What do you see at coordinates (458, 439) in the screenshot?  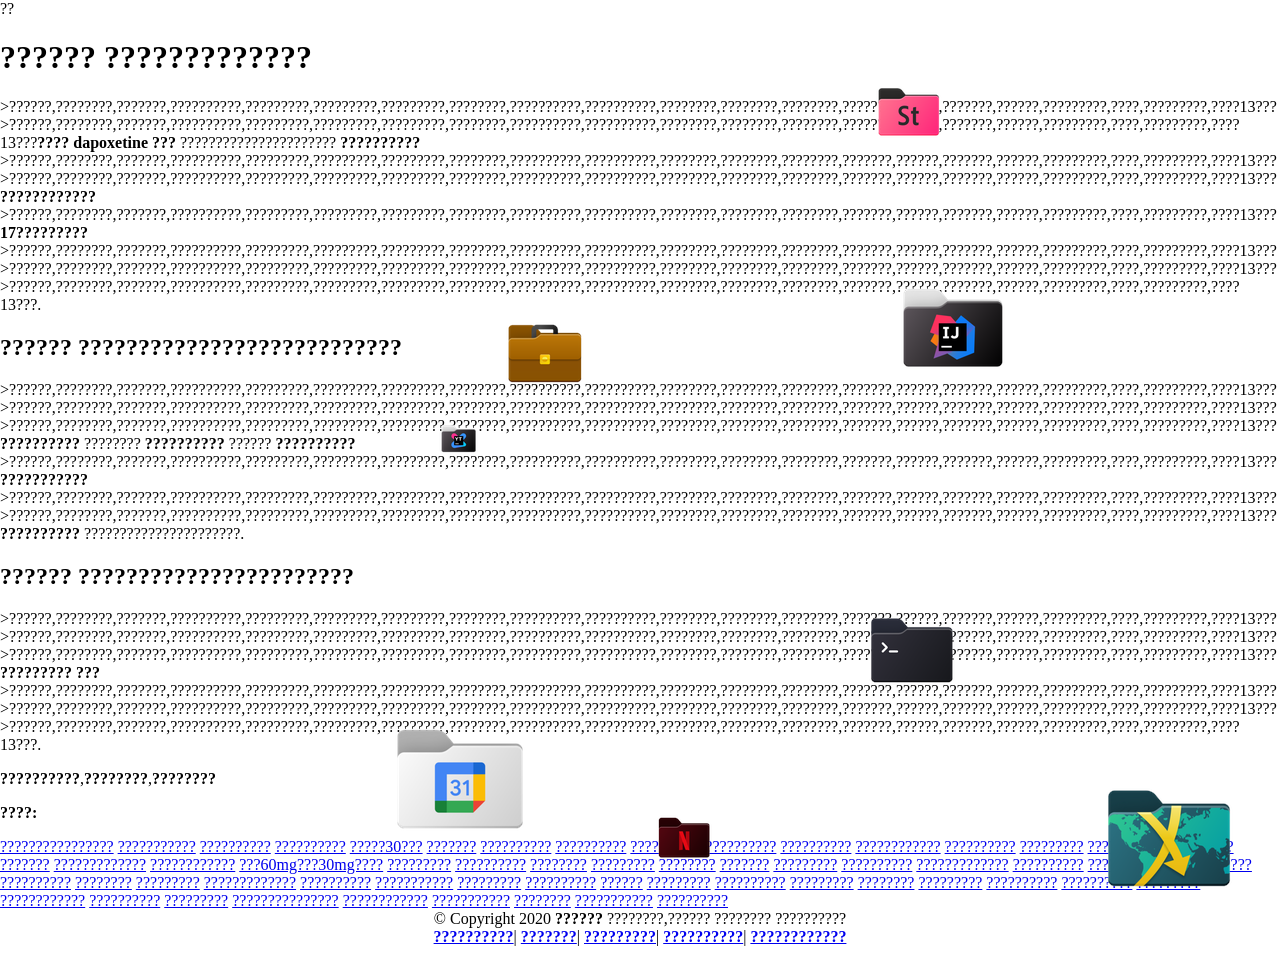 I see `open YouTrack project folder` at bounding box center [458, 439].